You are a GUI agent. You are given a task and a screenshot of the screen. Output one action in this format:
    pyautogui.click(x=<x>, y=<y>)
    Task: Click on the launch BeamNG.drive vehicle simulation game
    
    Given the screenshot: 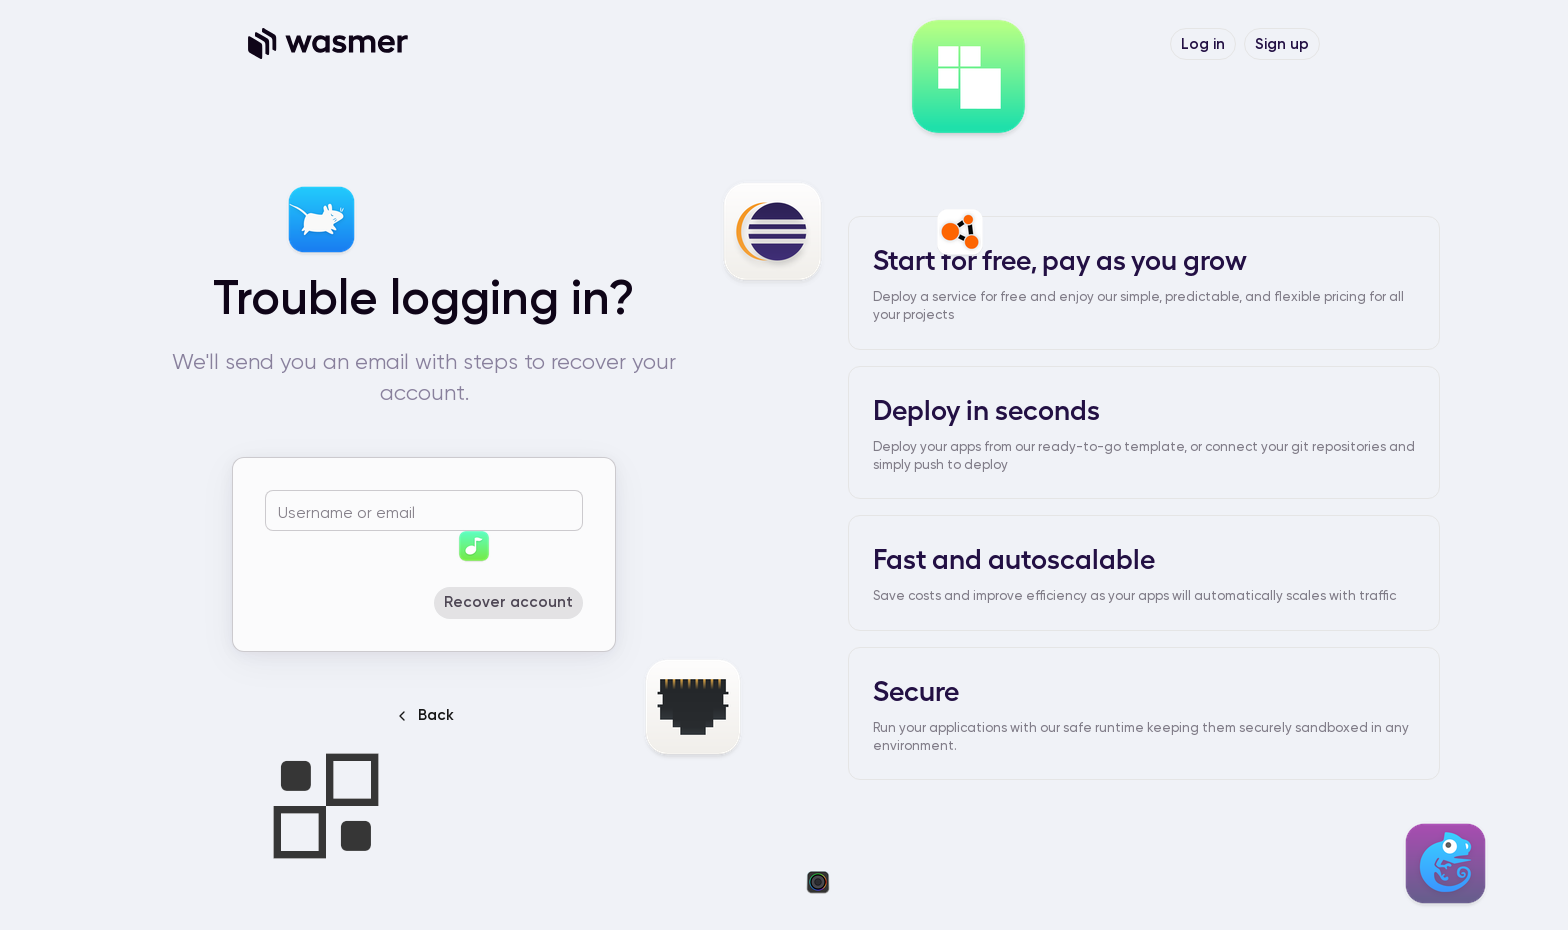 What is the action you would take?
    pyautogui.click(x=960, y=232)
    